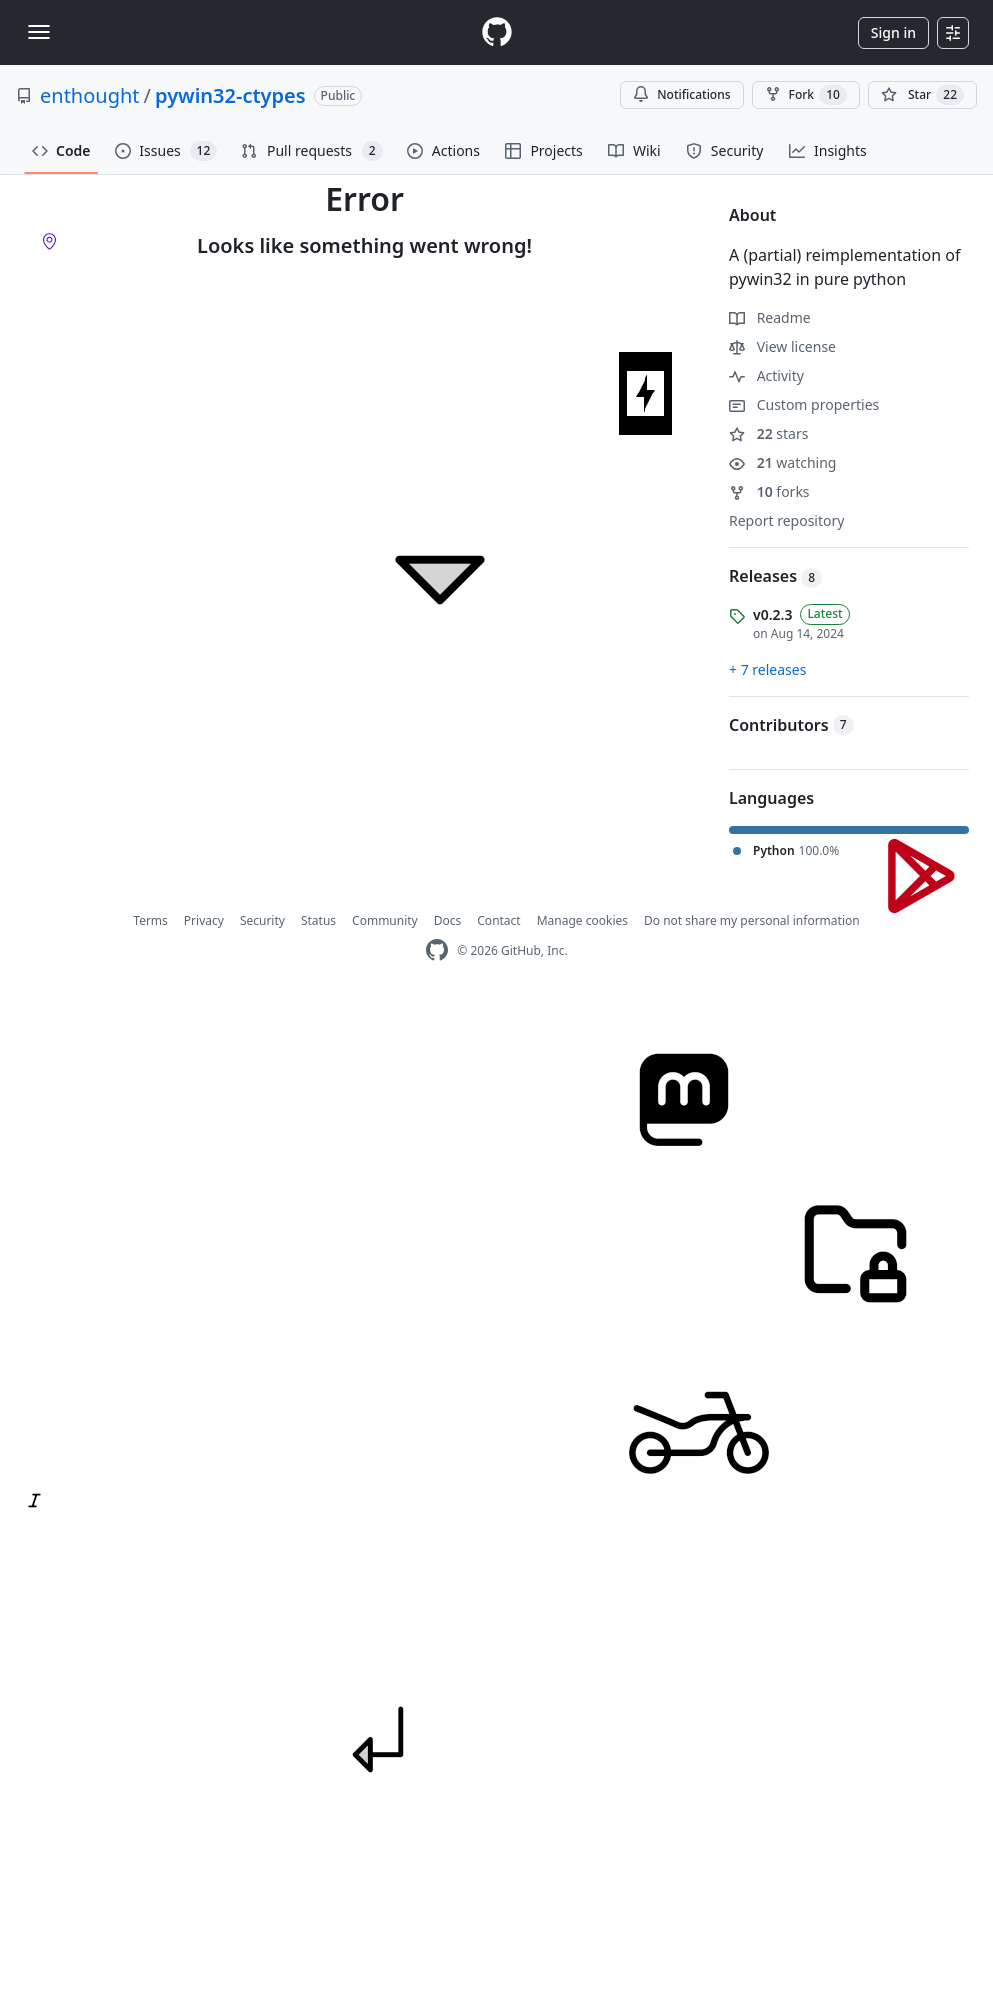 Image resolution: width=993 pixels, height=2007 pixels. What do you see at coordinates (49, 241) in the screenshot?
I see `view or set a location on the map` at bounding box center [49, 241].